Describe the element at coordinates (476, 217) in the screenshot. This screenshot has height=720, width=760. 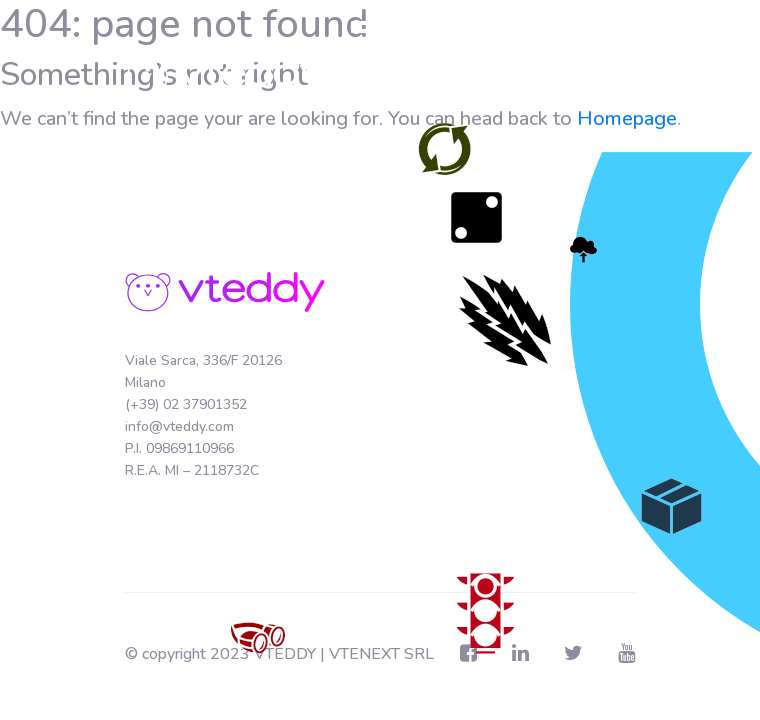
I see `roll the dice or randomize` at that location.